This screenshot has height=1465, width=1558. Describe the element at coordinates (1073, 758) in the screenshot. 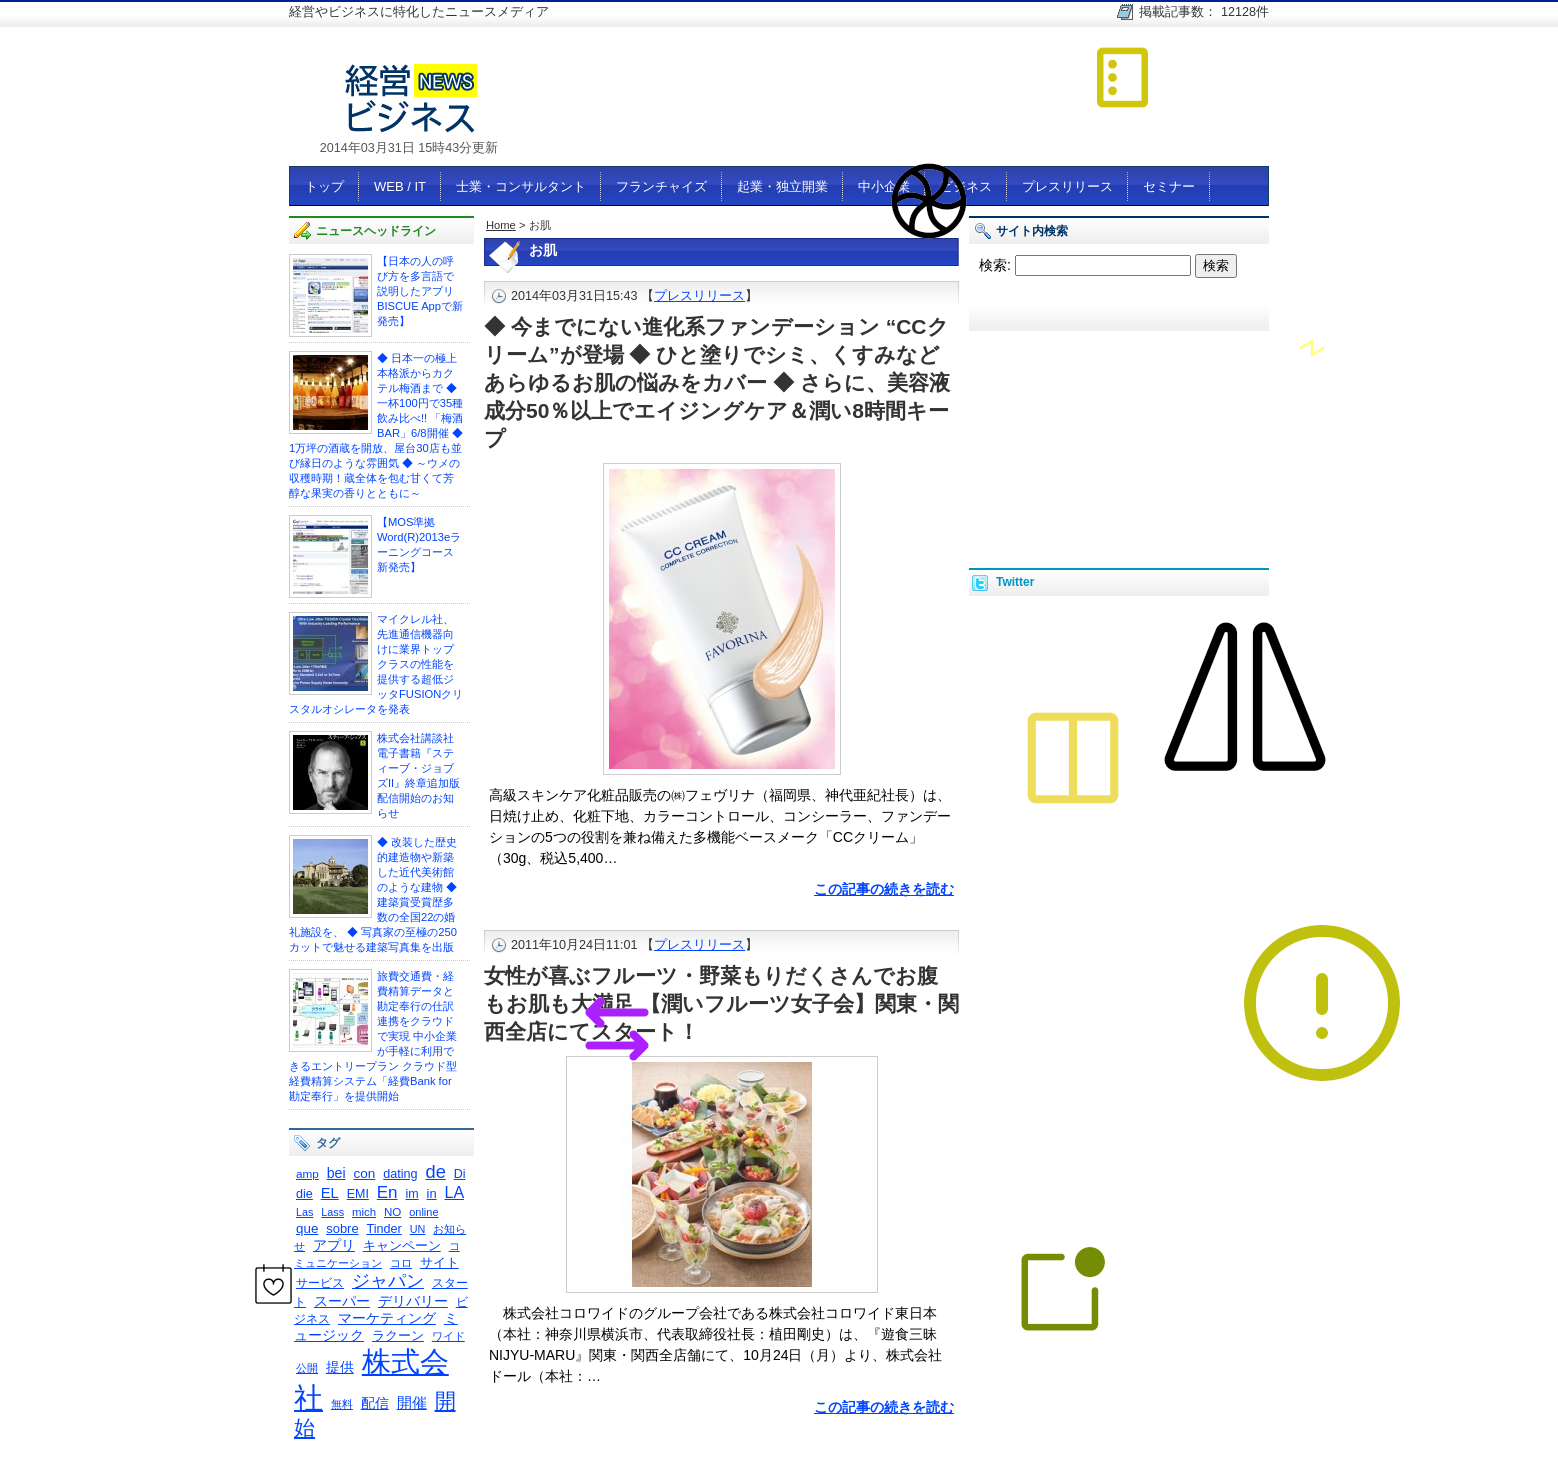

I see `split view horizontally` at that location.